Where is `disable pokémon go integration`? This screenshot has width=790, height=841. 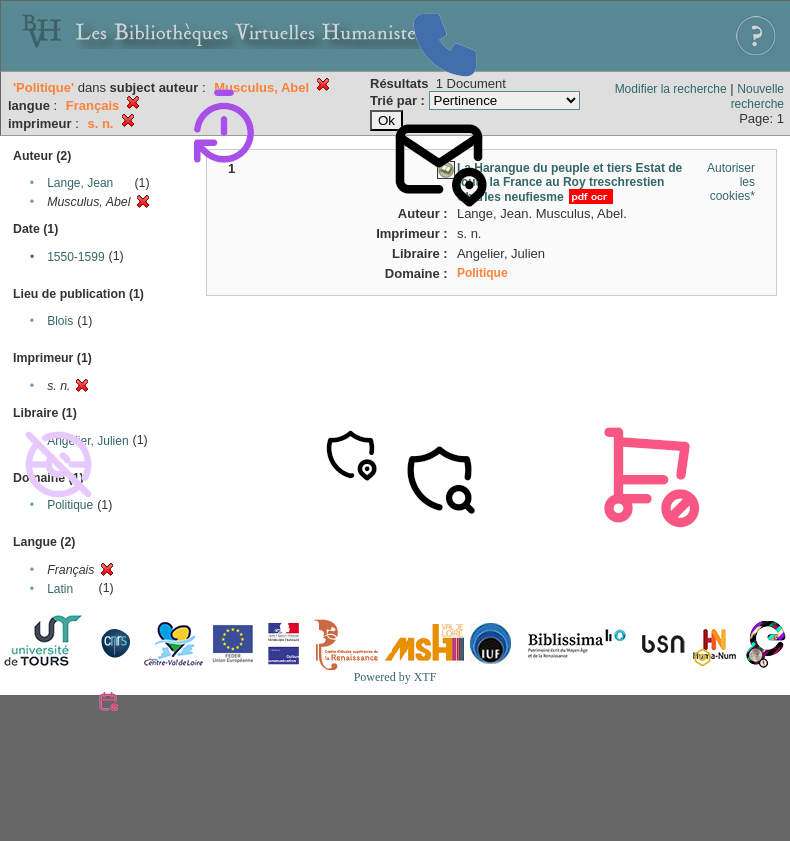
disable pokémon go integration is located at coordinates (58, 464).